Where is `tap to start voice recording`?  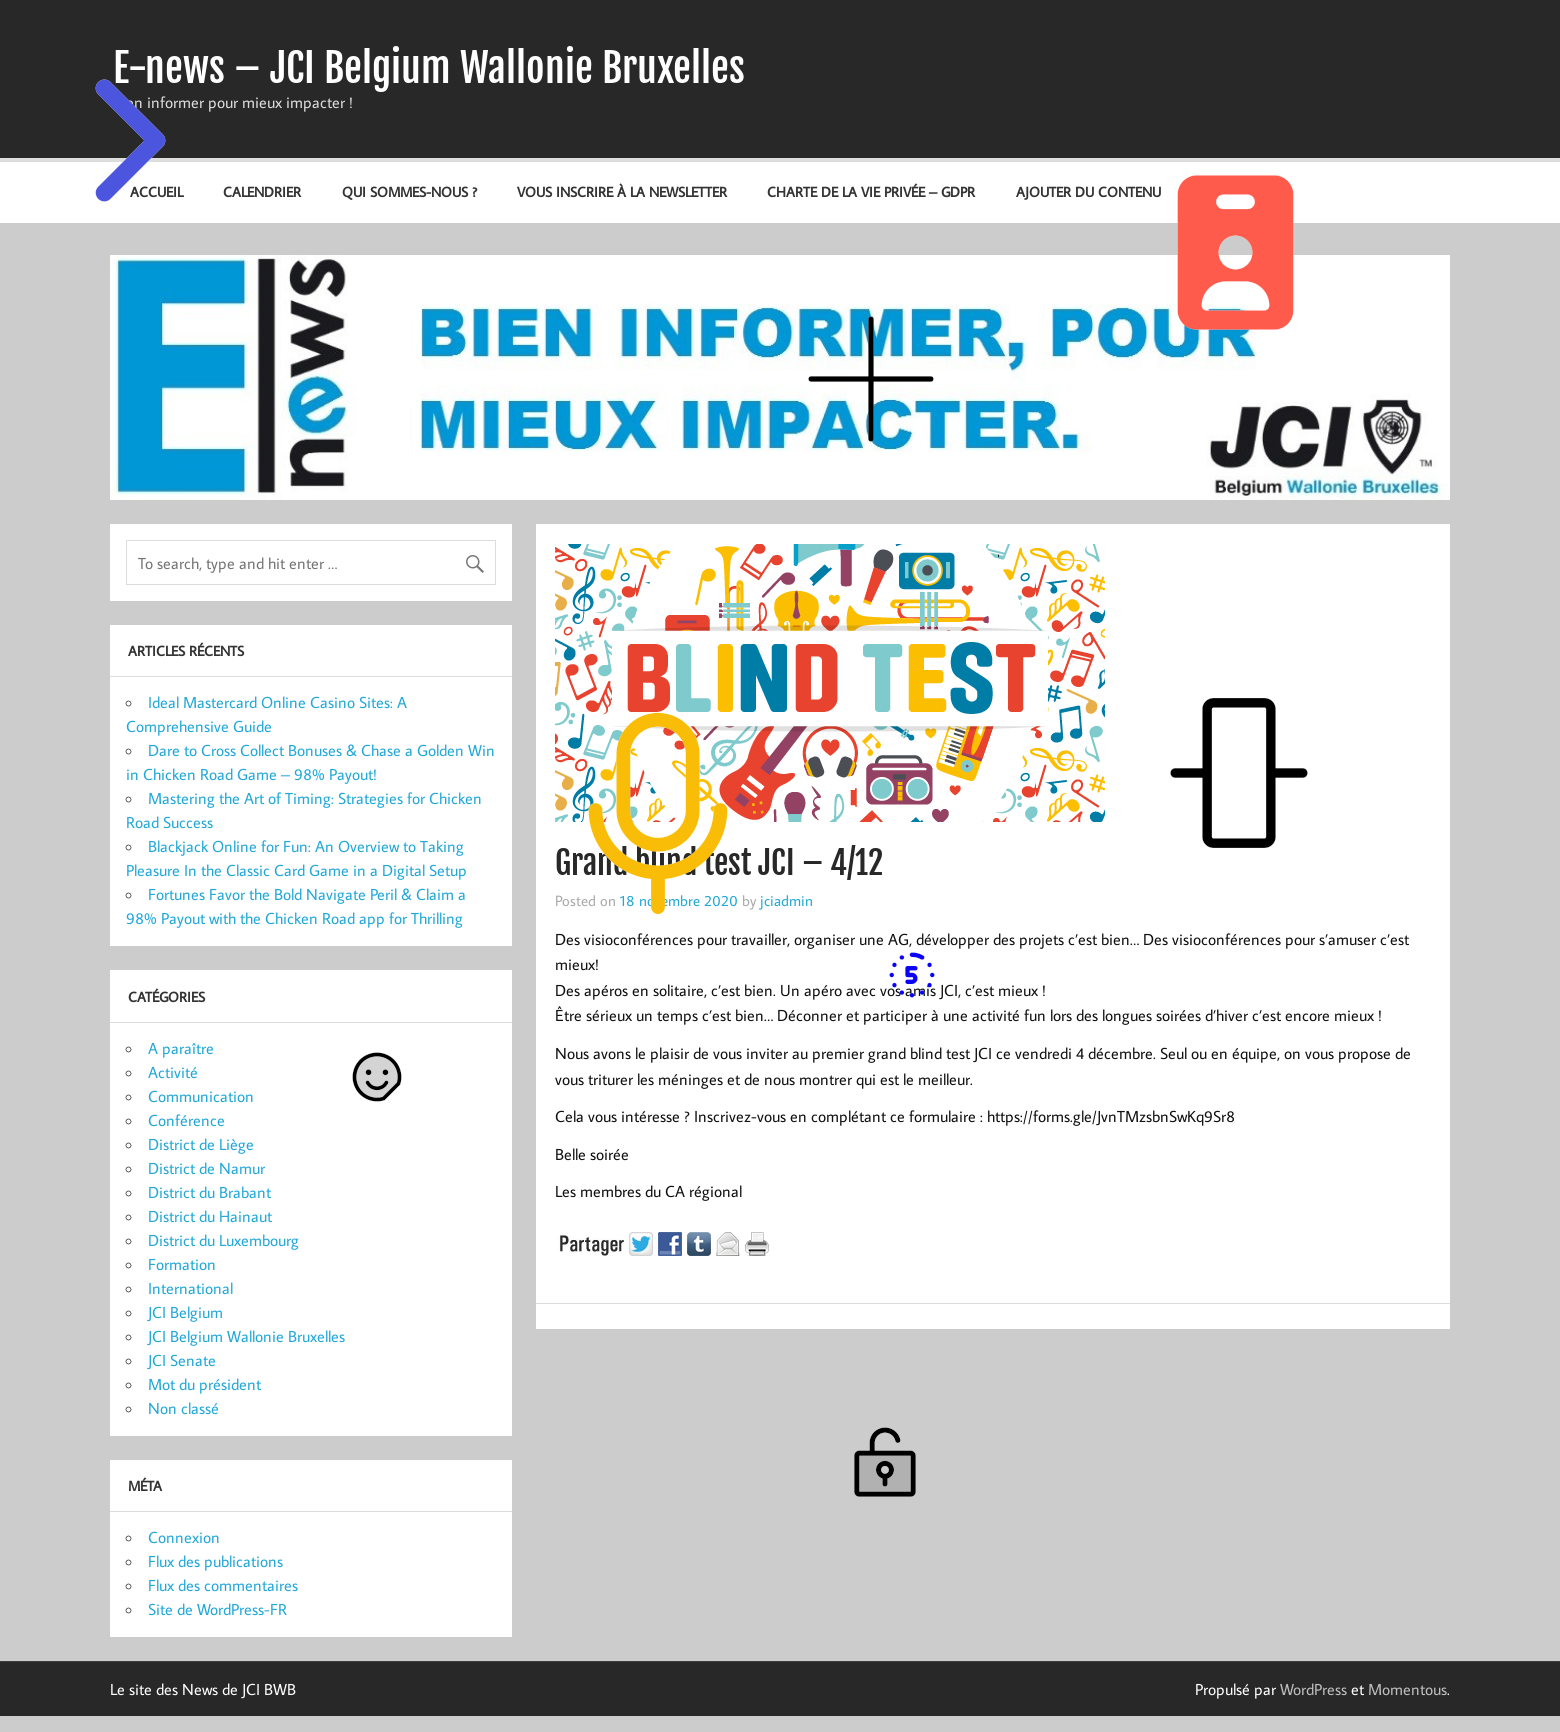
tap to start voice recording is located at coordinates (658, 810).